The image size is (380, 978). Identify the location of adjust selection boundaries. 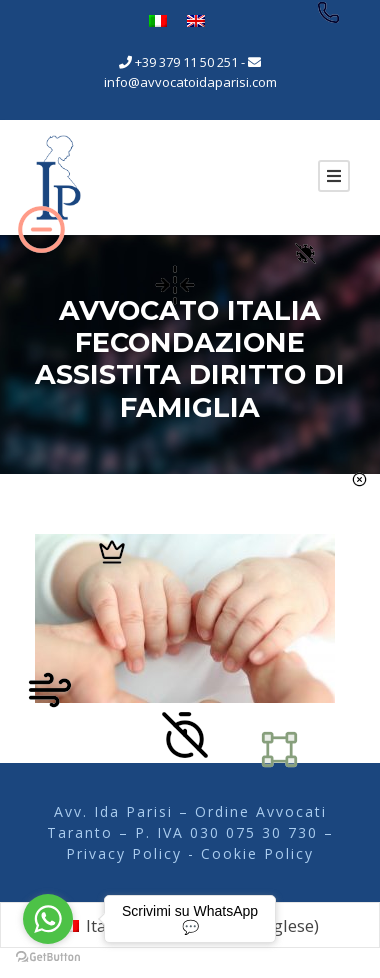
(279, 749).